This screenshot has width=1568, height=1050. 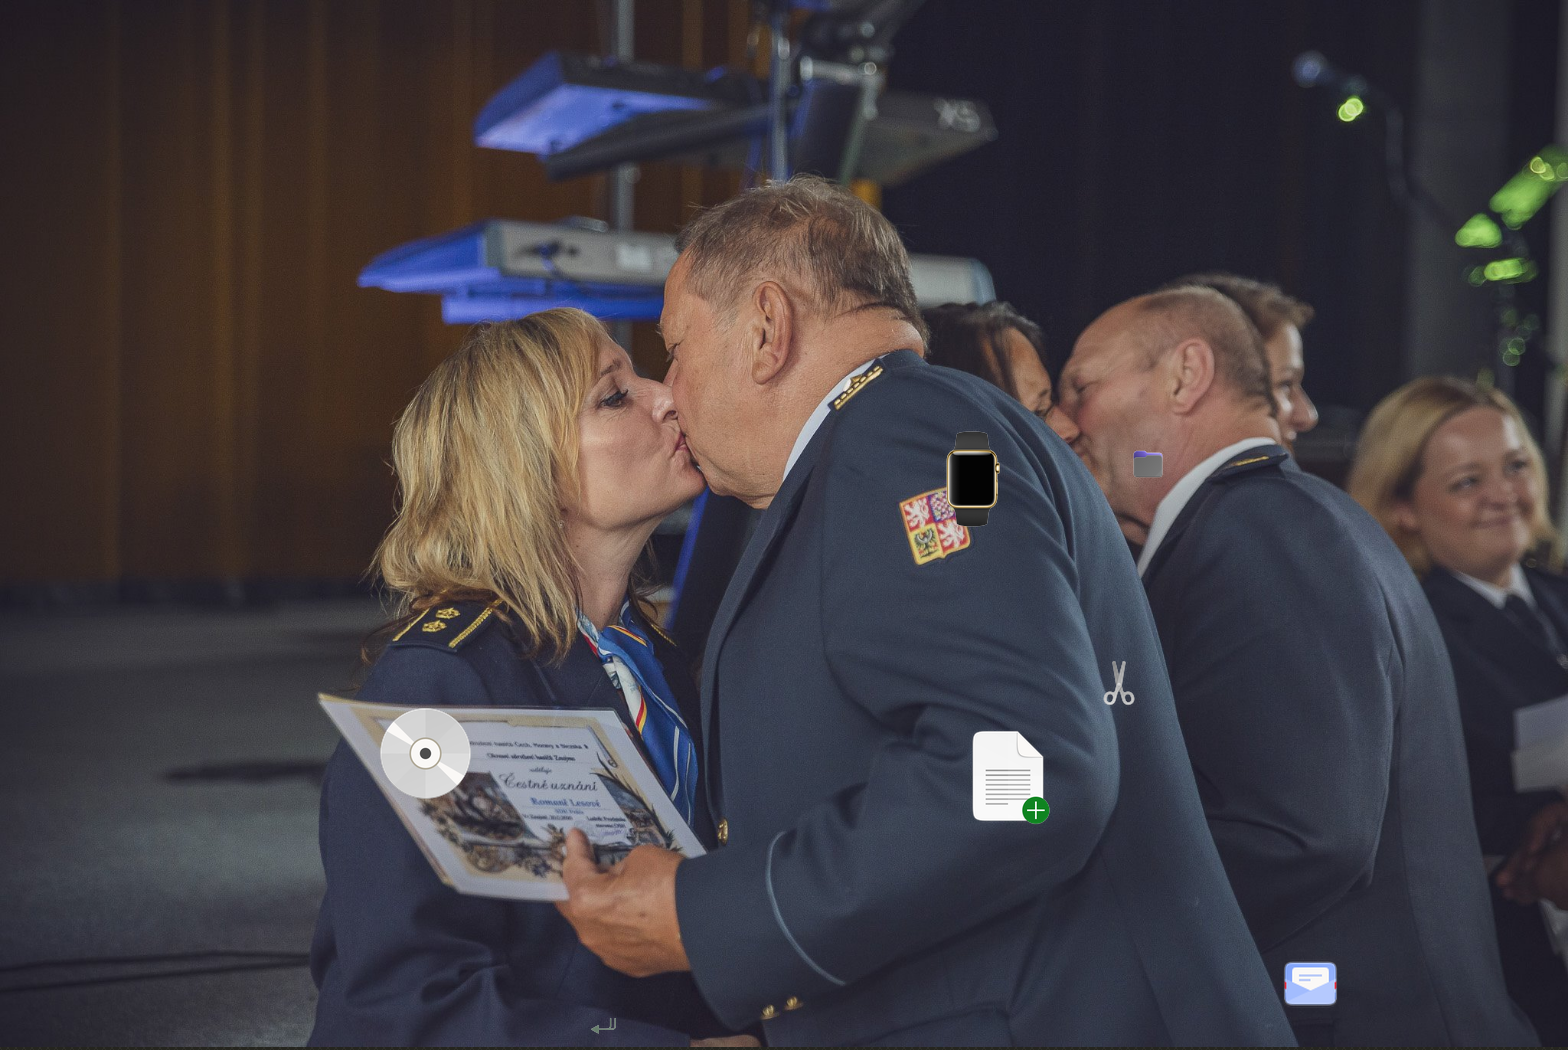 I want to click on indicates a CD, DVD, or optical disc drive, so click(x=425, y=753).